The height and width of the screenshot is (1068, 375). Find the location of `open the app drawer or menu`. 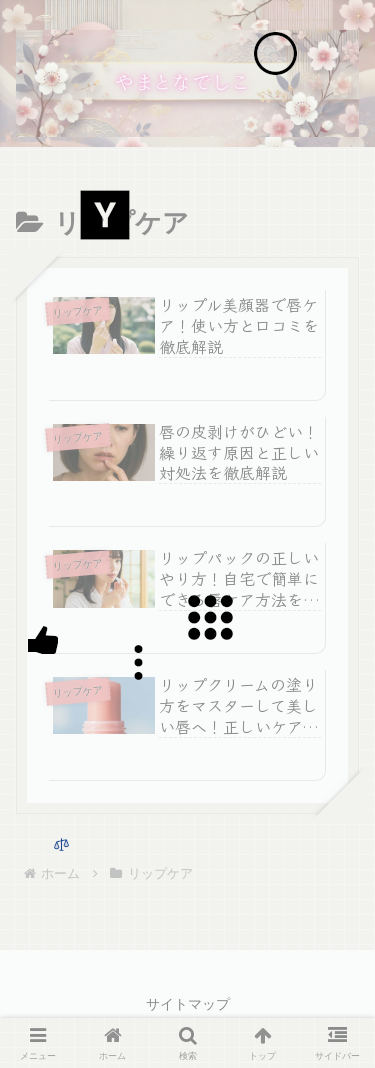

open the app drawer or menu is located at coordinates (210, 617).